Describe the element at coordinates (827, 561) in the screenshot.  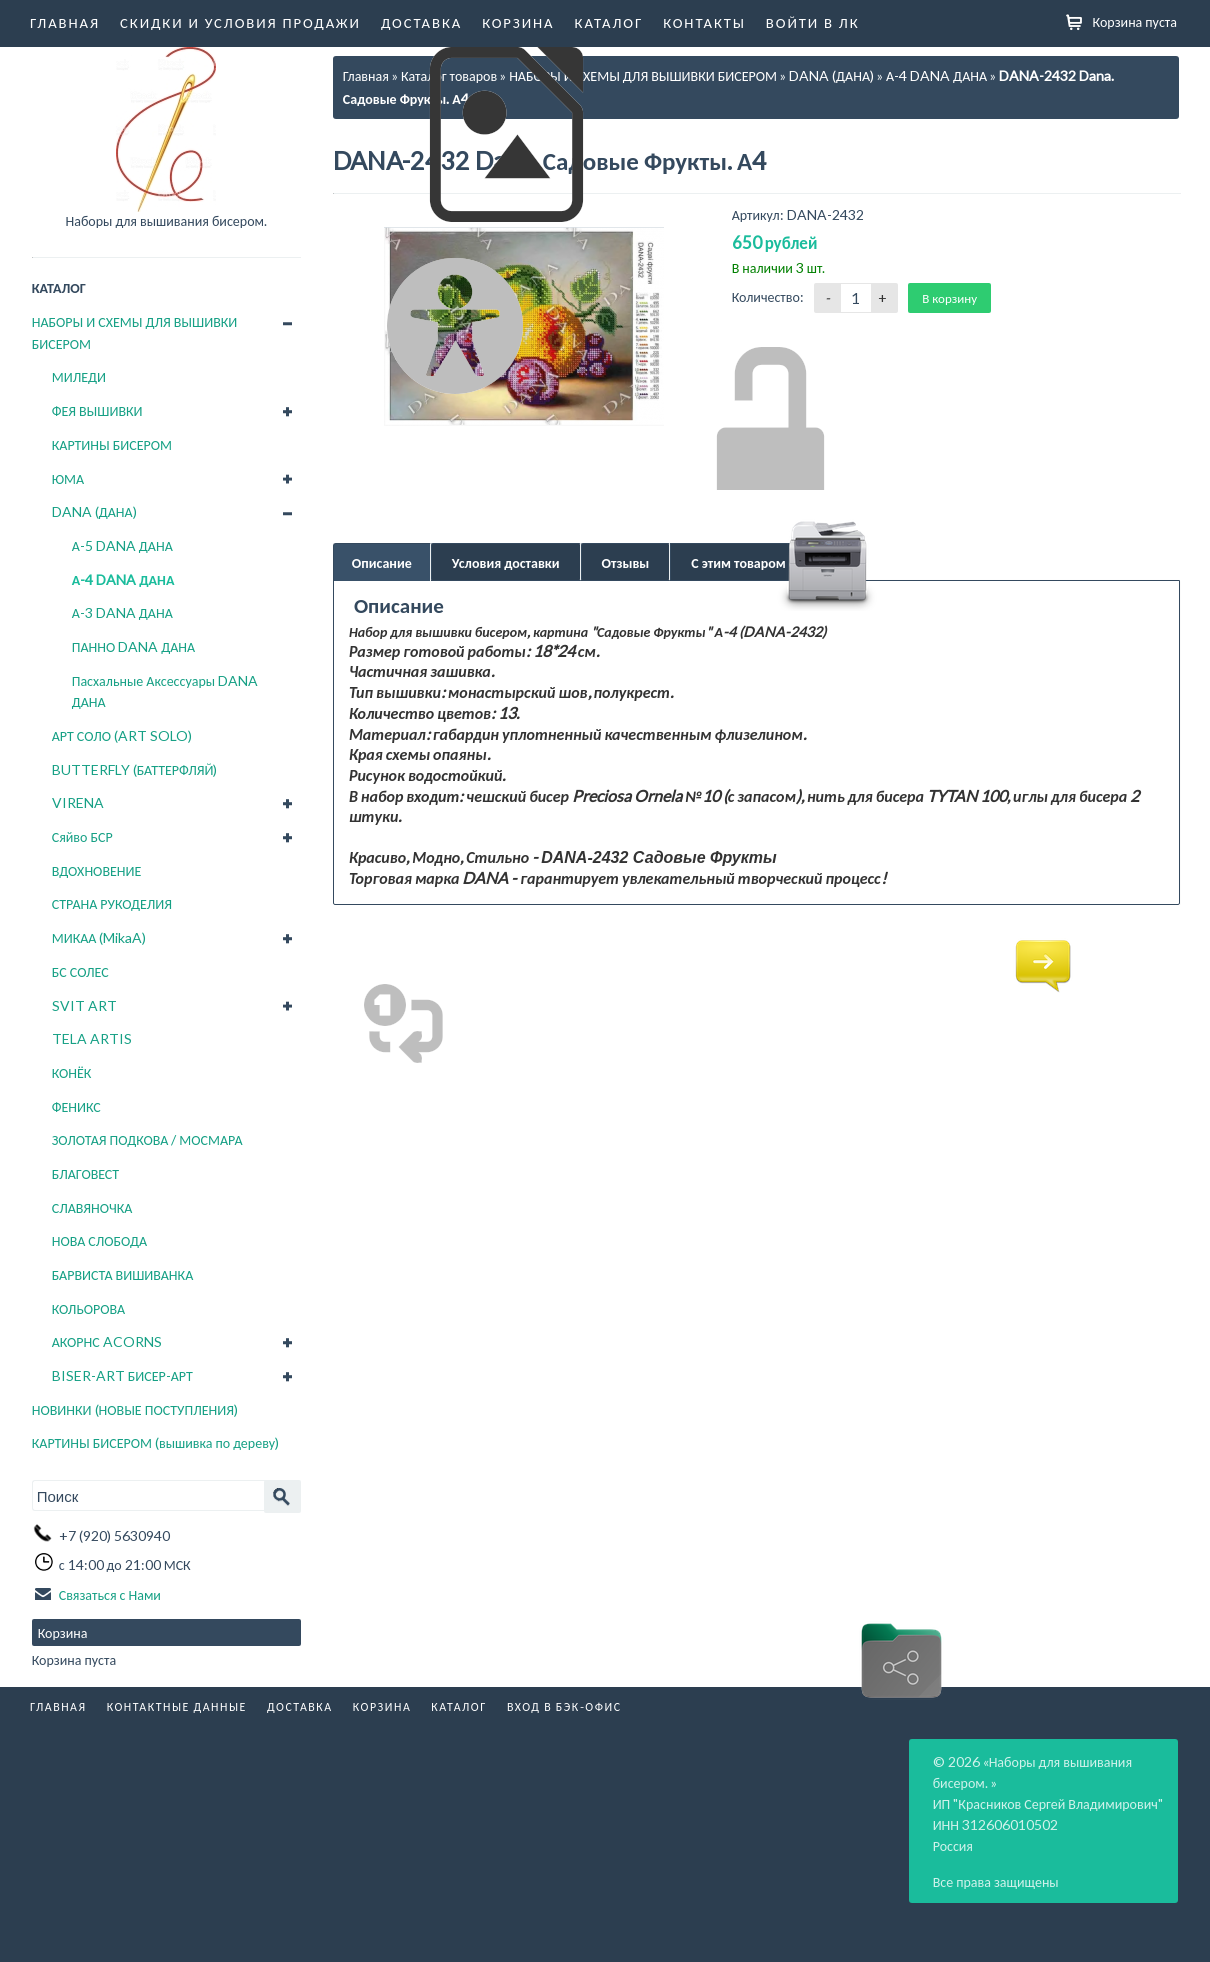
I see `connect to a network printer` at that location.